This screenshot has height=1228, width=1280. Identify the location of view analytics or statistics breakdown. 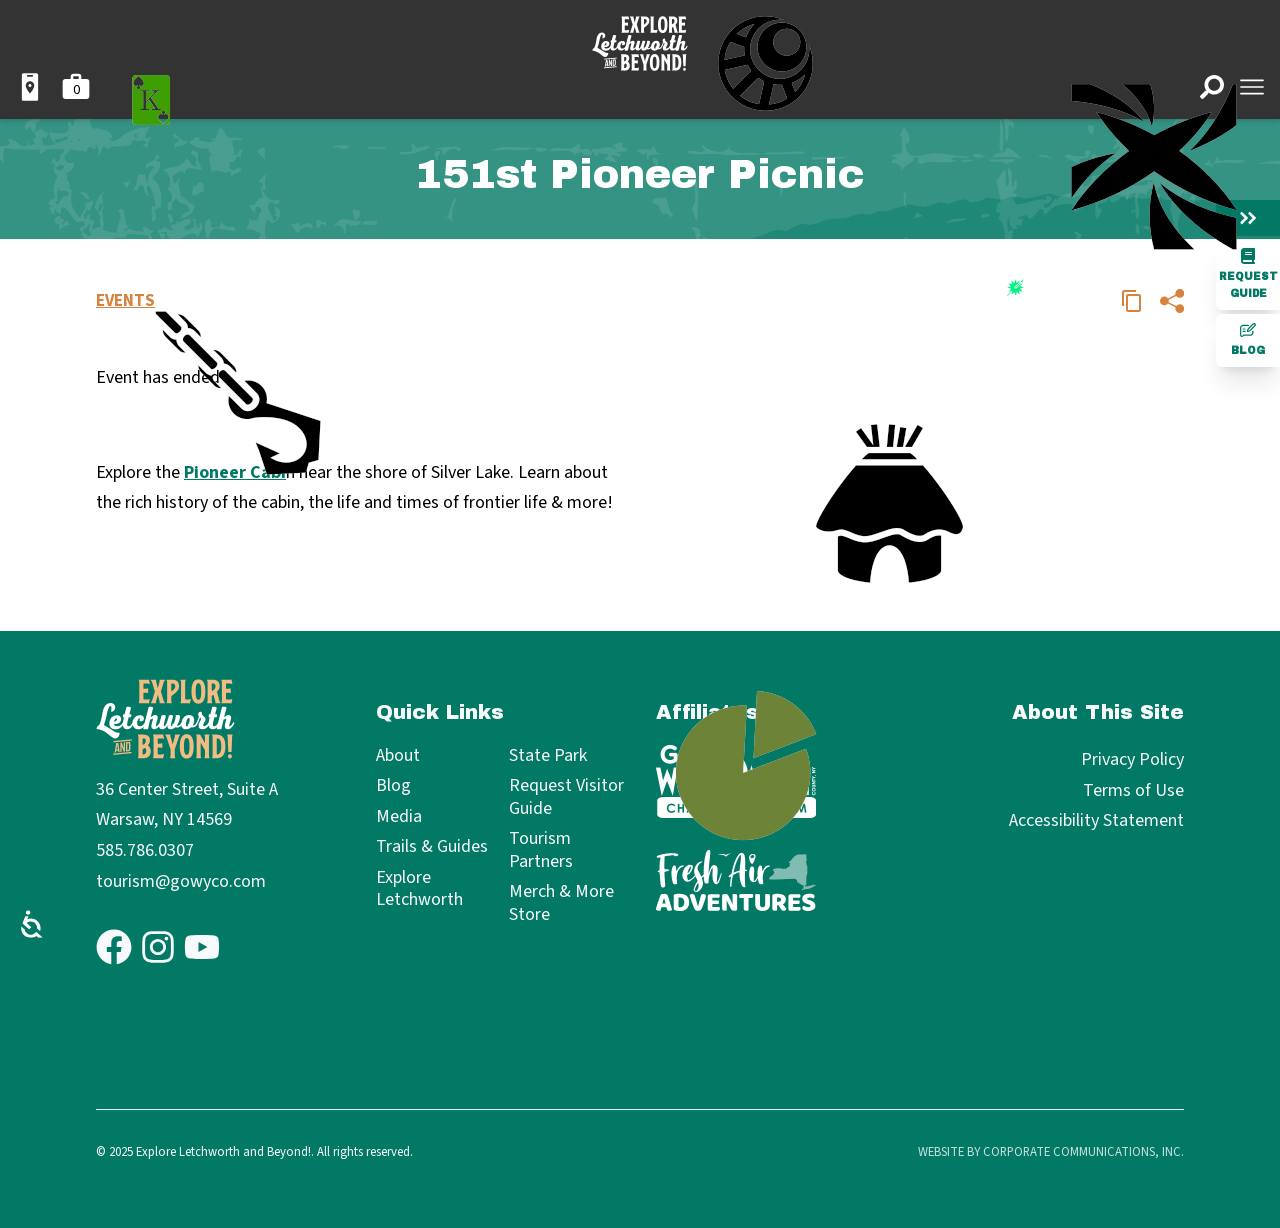
(746, 765).